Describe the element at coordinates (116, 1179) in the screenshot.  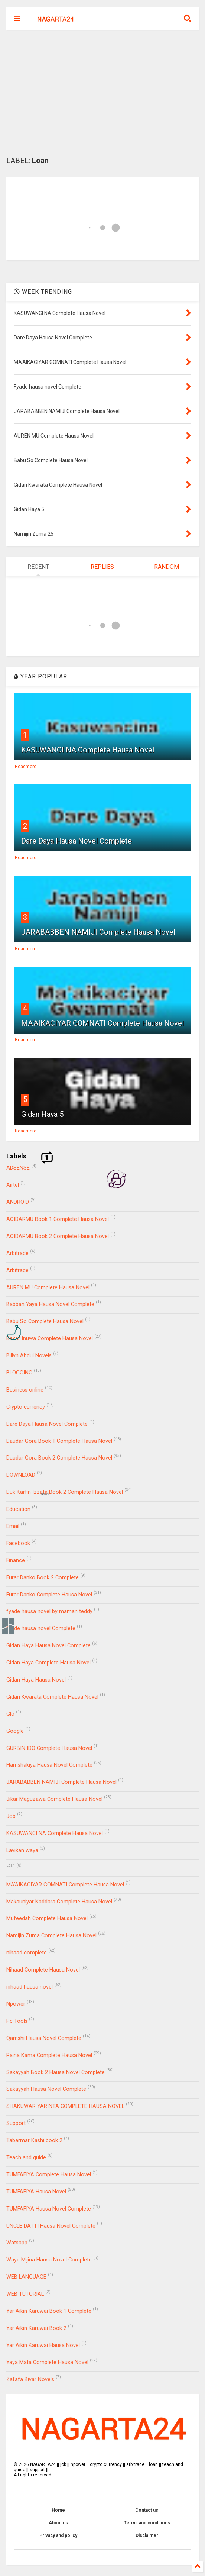
I see `caddy web server logo` at that location.